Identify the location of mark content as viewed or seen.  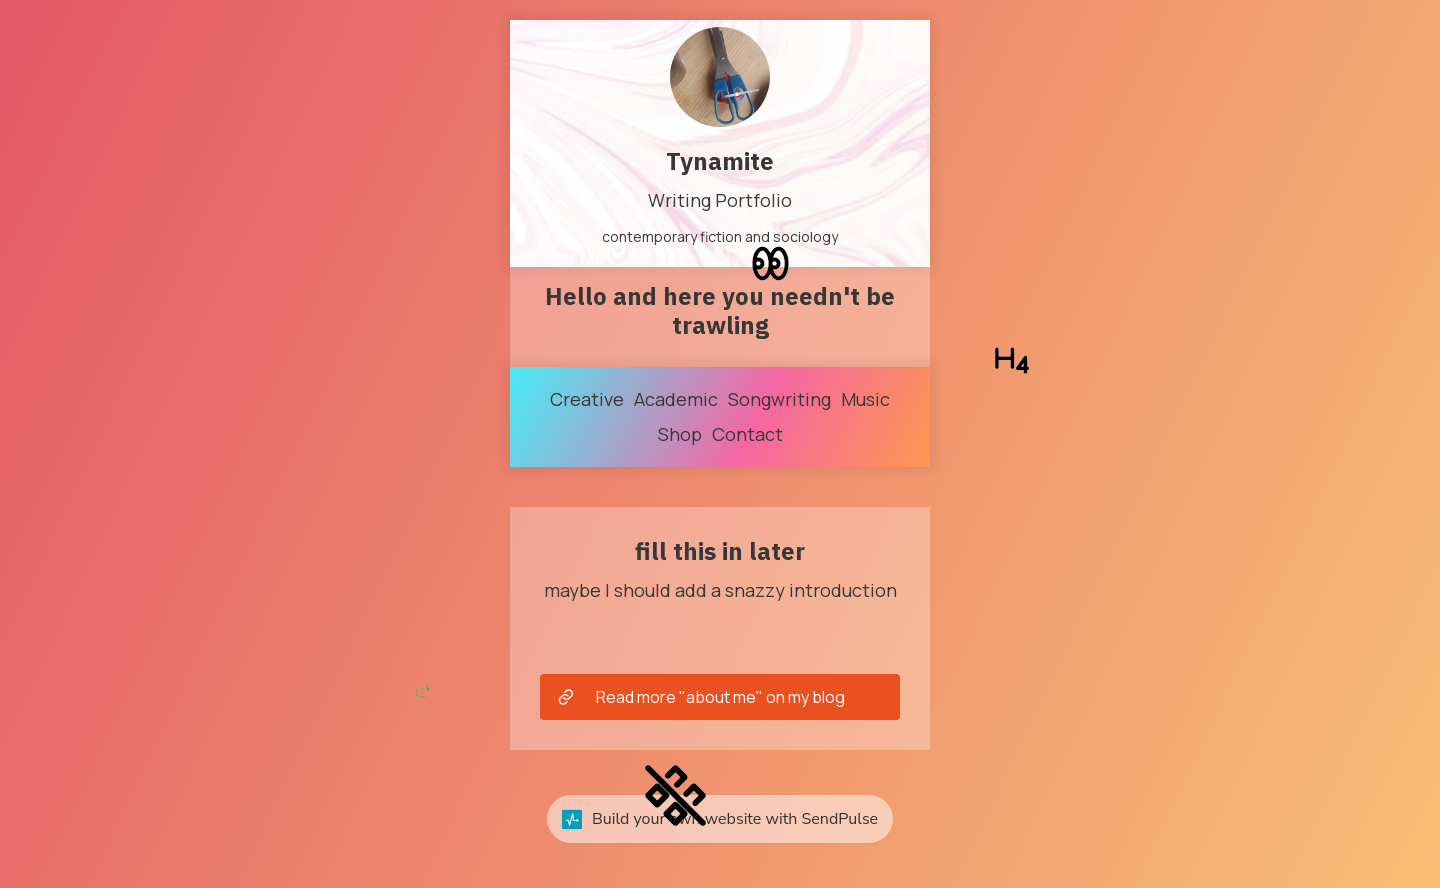
(770, 263).